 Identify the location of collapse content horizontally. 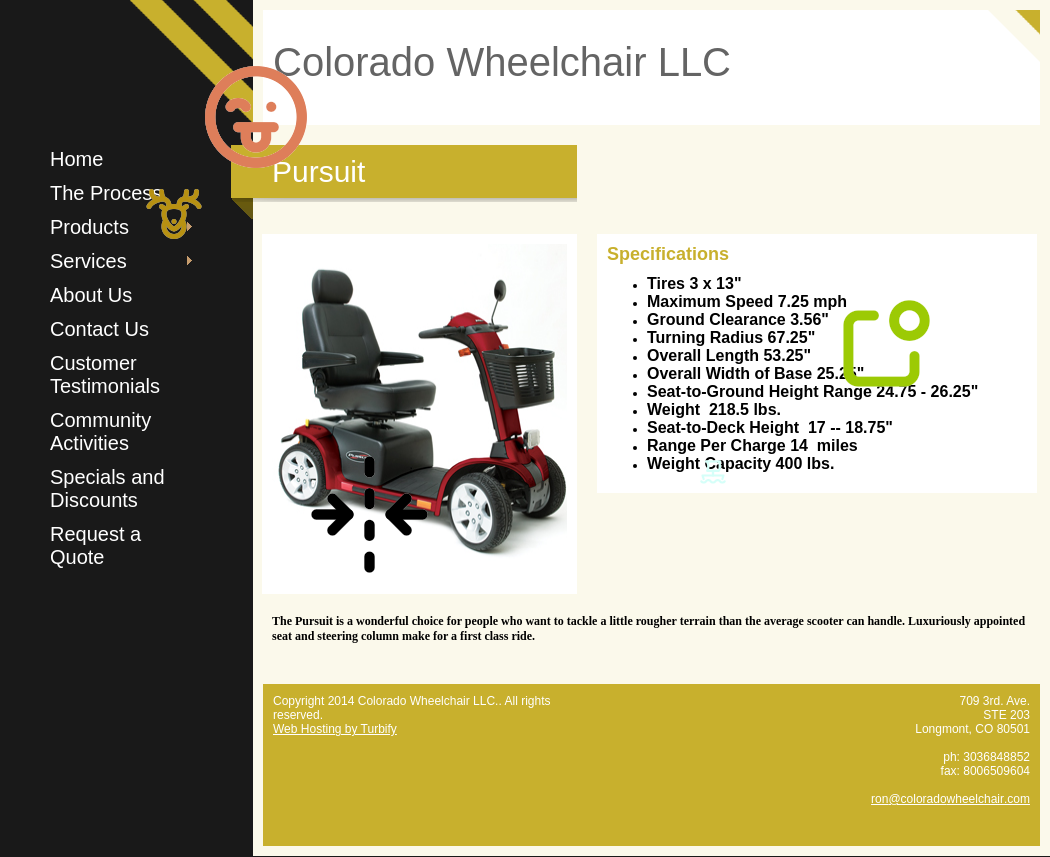
(369, 514).